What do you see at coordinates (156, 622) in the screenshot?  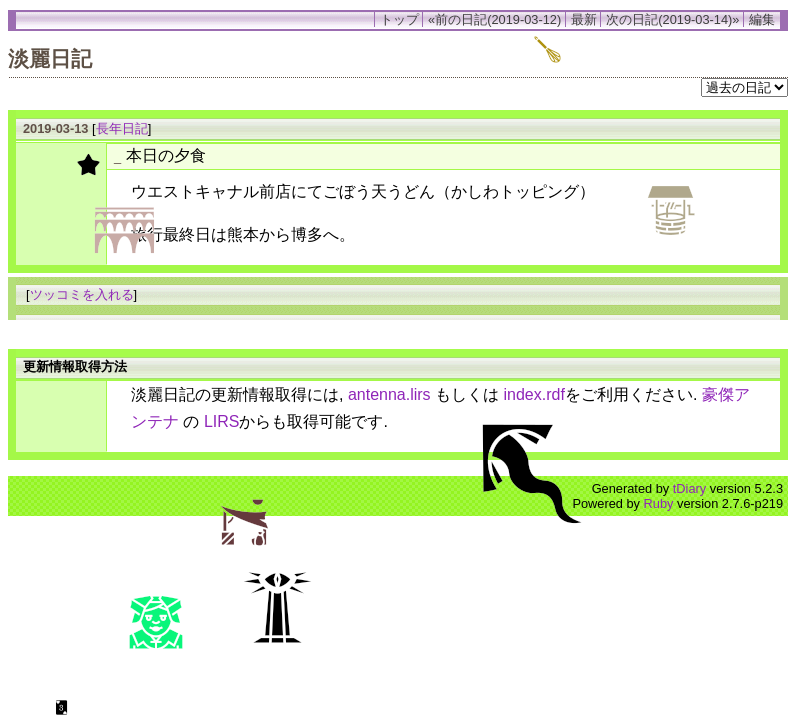 I see `select nun character or avatar` at bounding box center [156, 622].